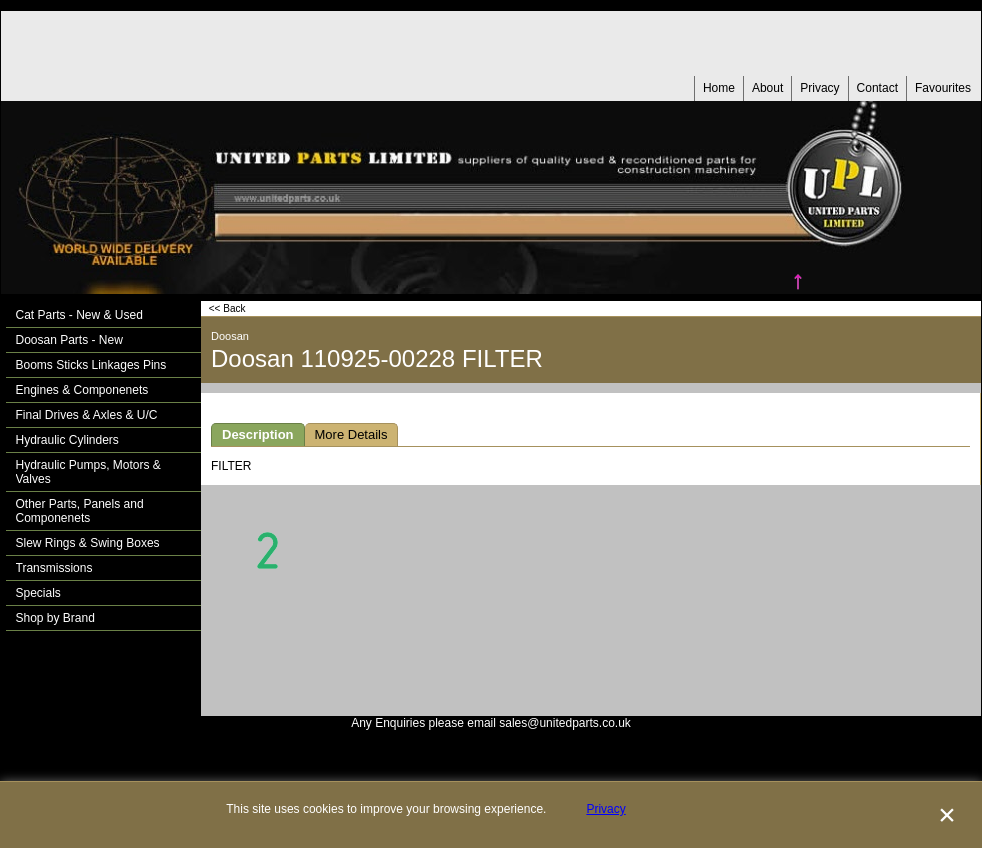  Describe the element at coordinates (798, 282) in the screenshot. I see `move item up in a list` at that location.